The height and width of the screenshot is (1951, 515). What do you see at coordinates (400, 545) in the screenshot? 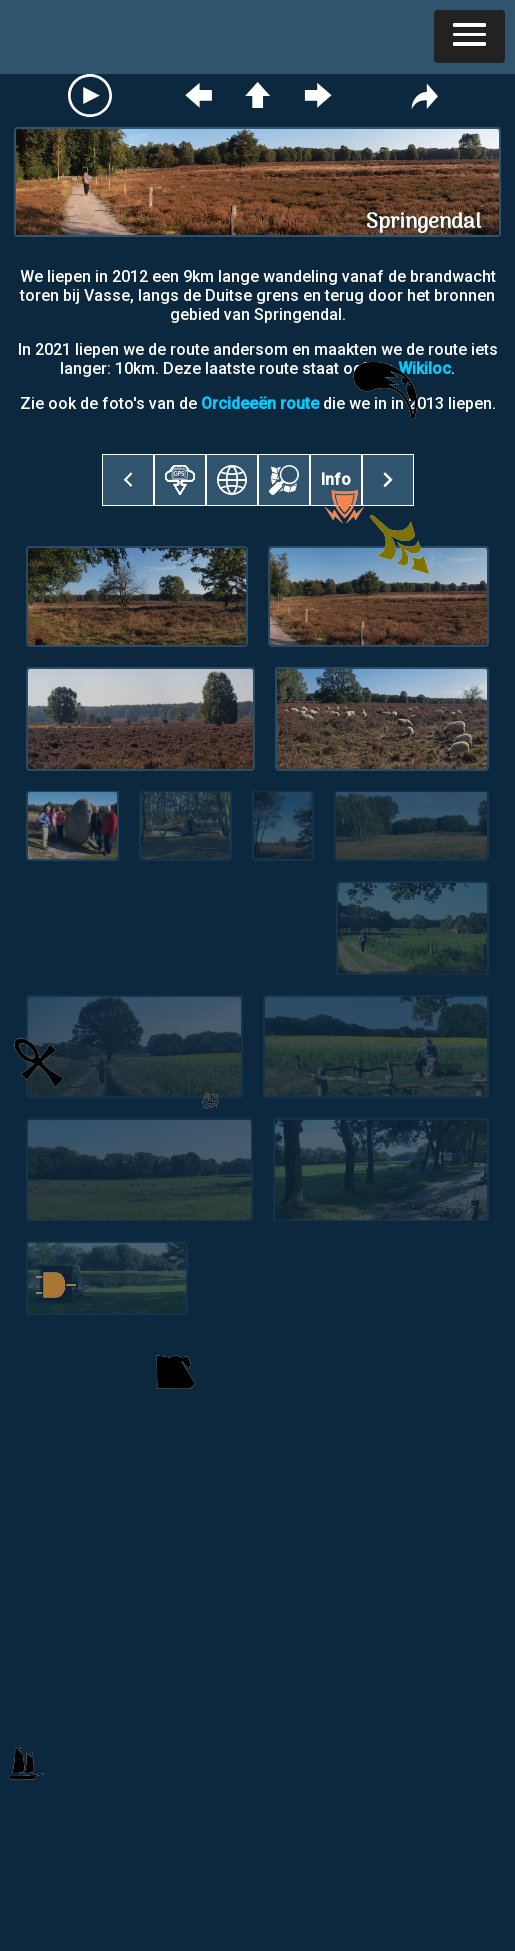
I see `launch projectile weapon in game` at bounding box center [400, 545].